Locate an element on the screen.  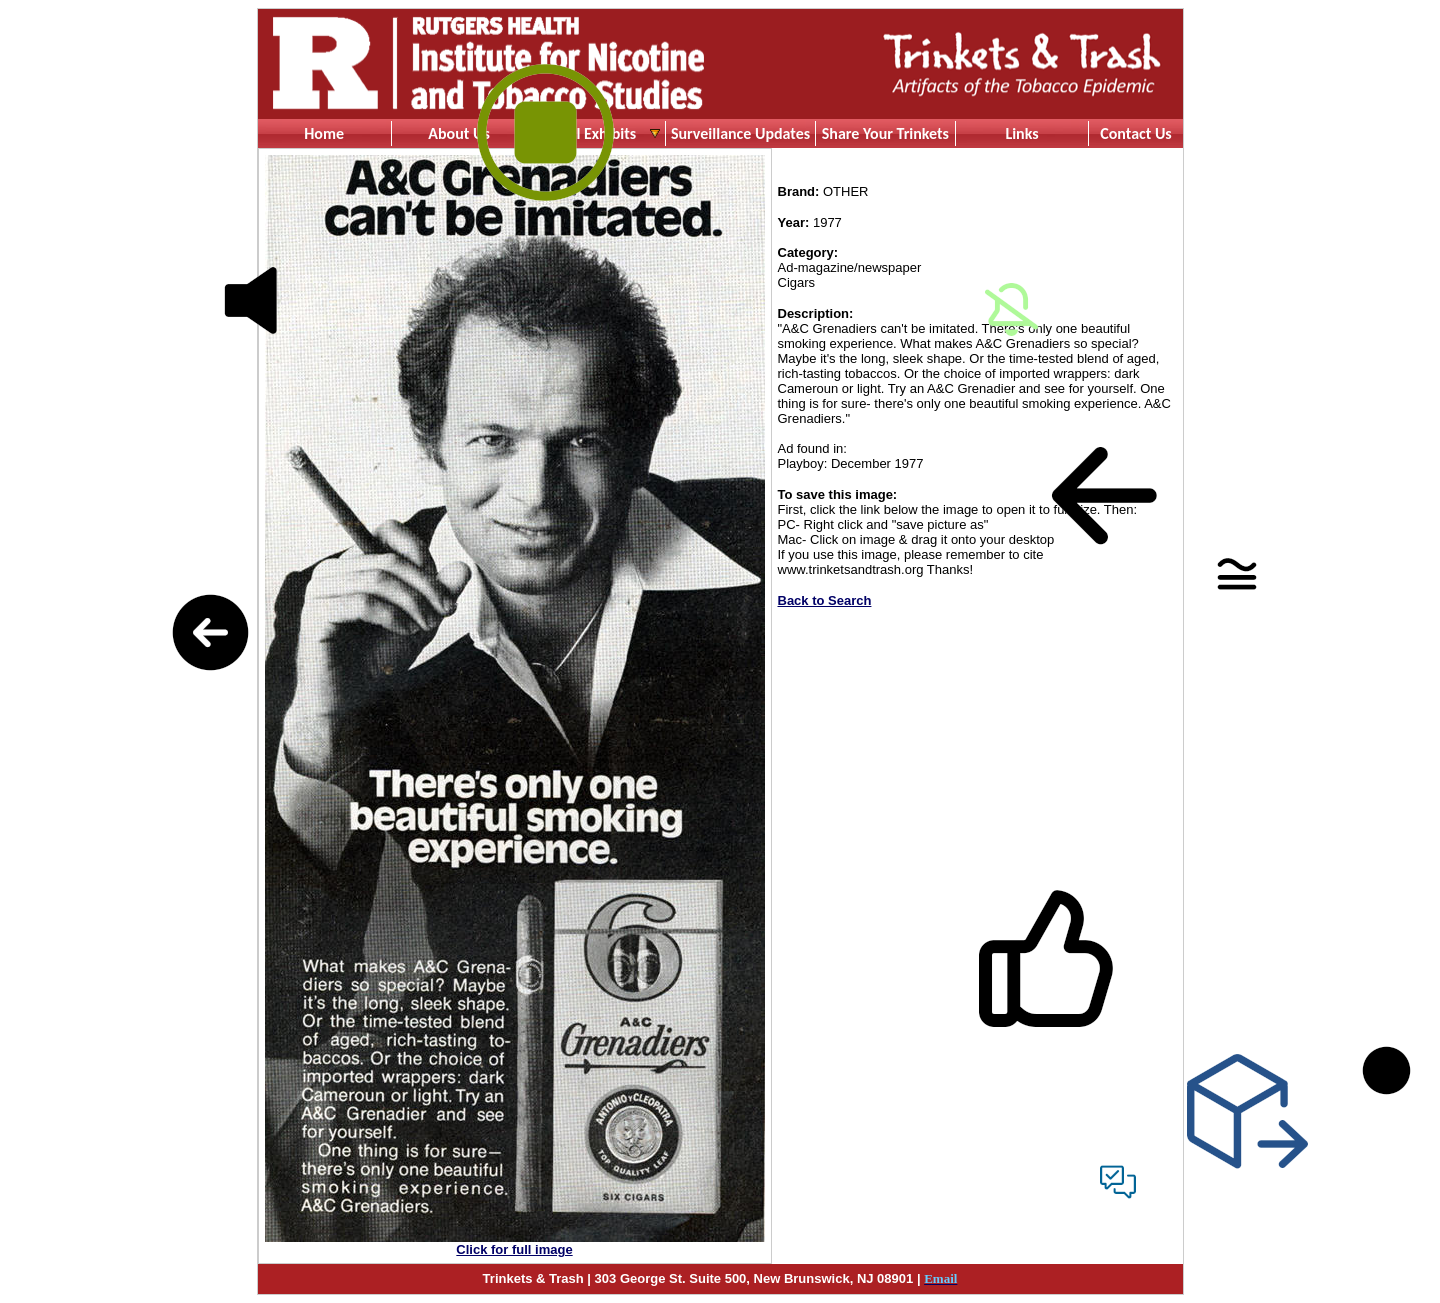
go back to previous screen is located at coordinates (210, 632).